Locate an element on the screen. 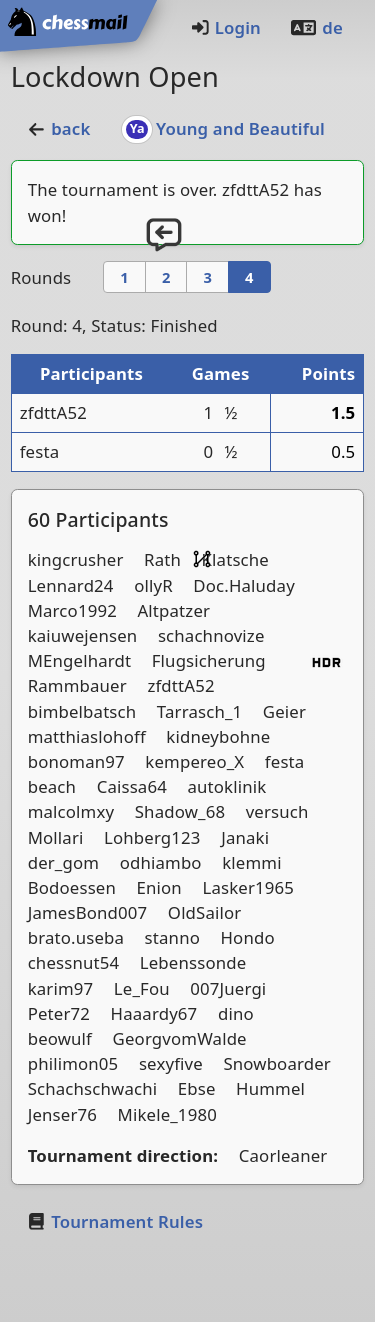 Image resolution: width=375 pixels, height=1322 pixels. connect nodes or data points is located at coordinates (202, 559).